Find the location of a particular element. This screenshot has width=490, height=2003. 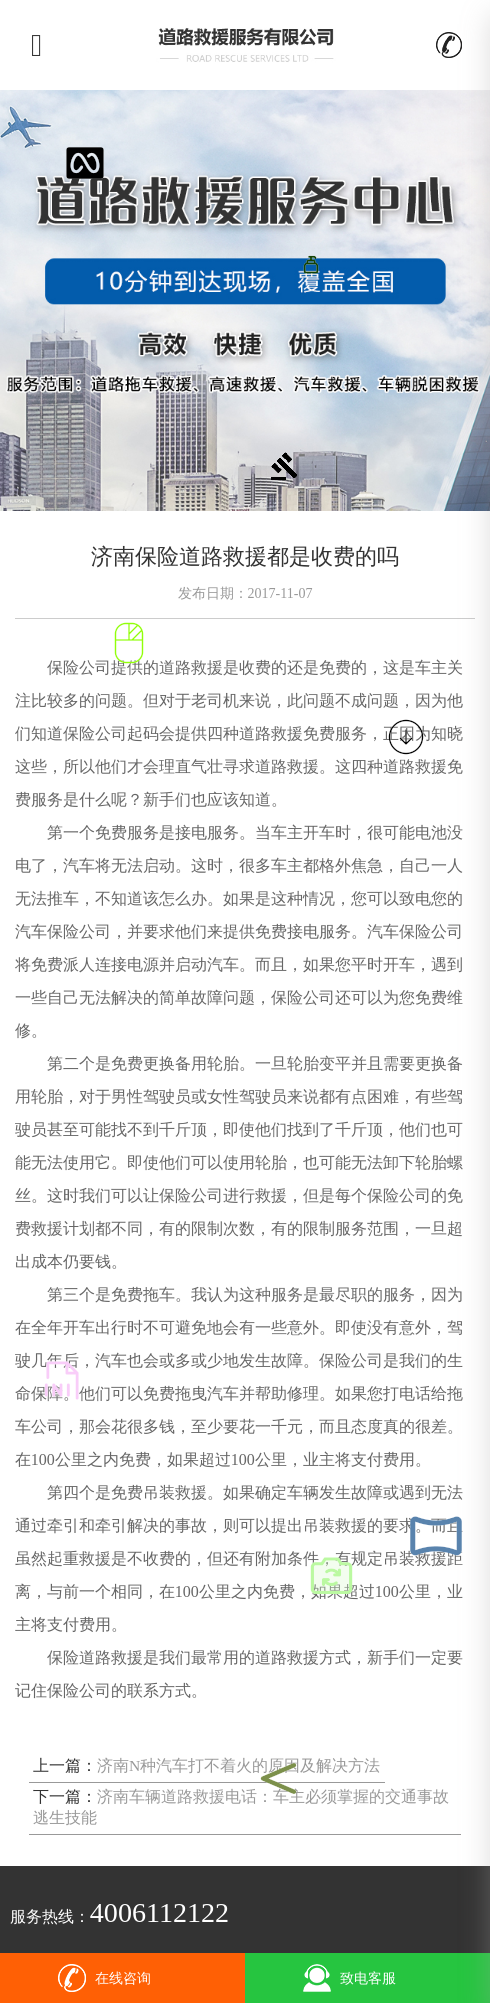

meta company logo is located at coordinates (85, 163).